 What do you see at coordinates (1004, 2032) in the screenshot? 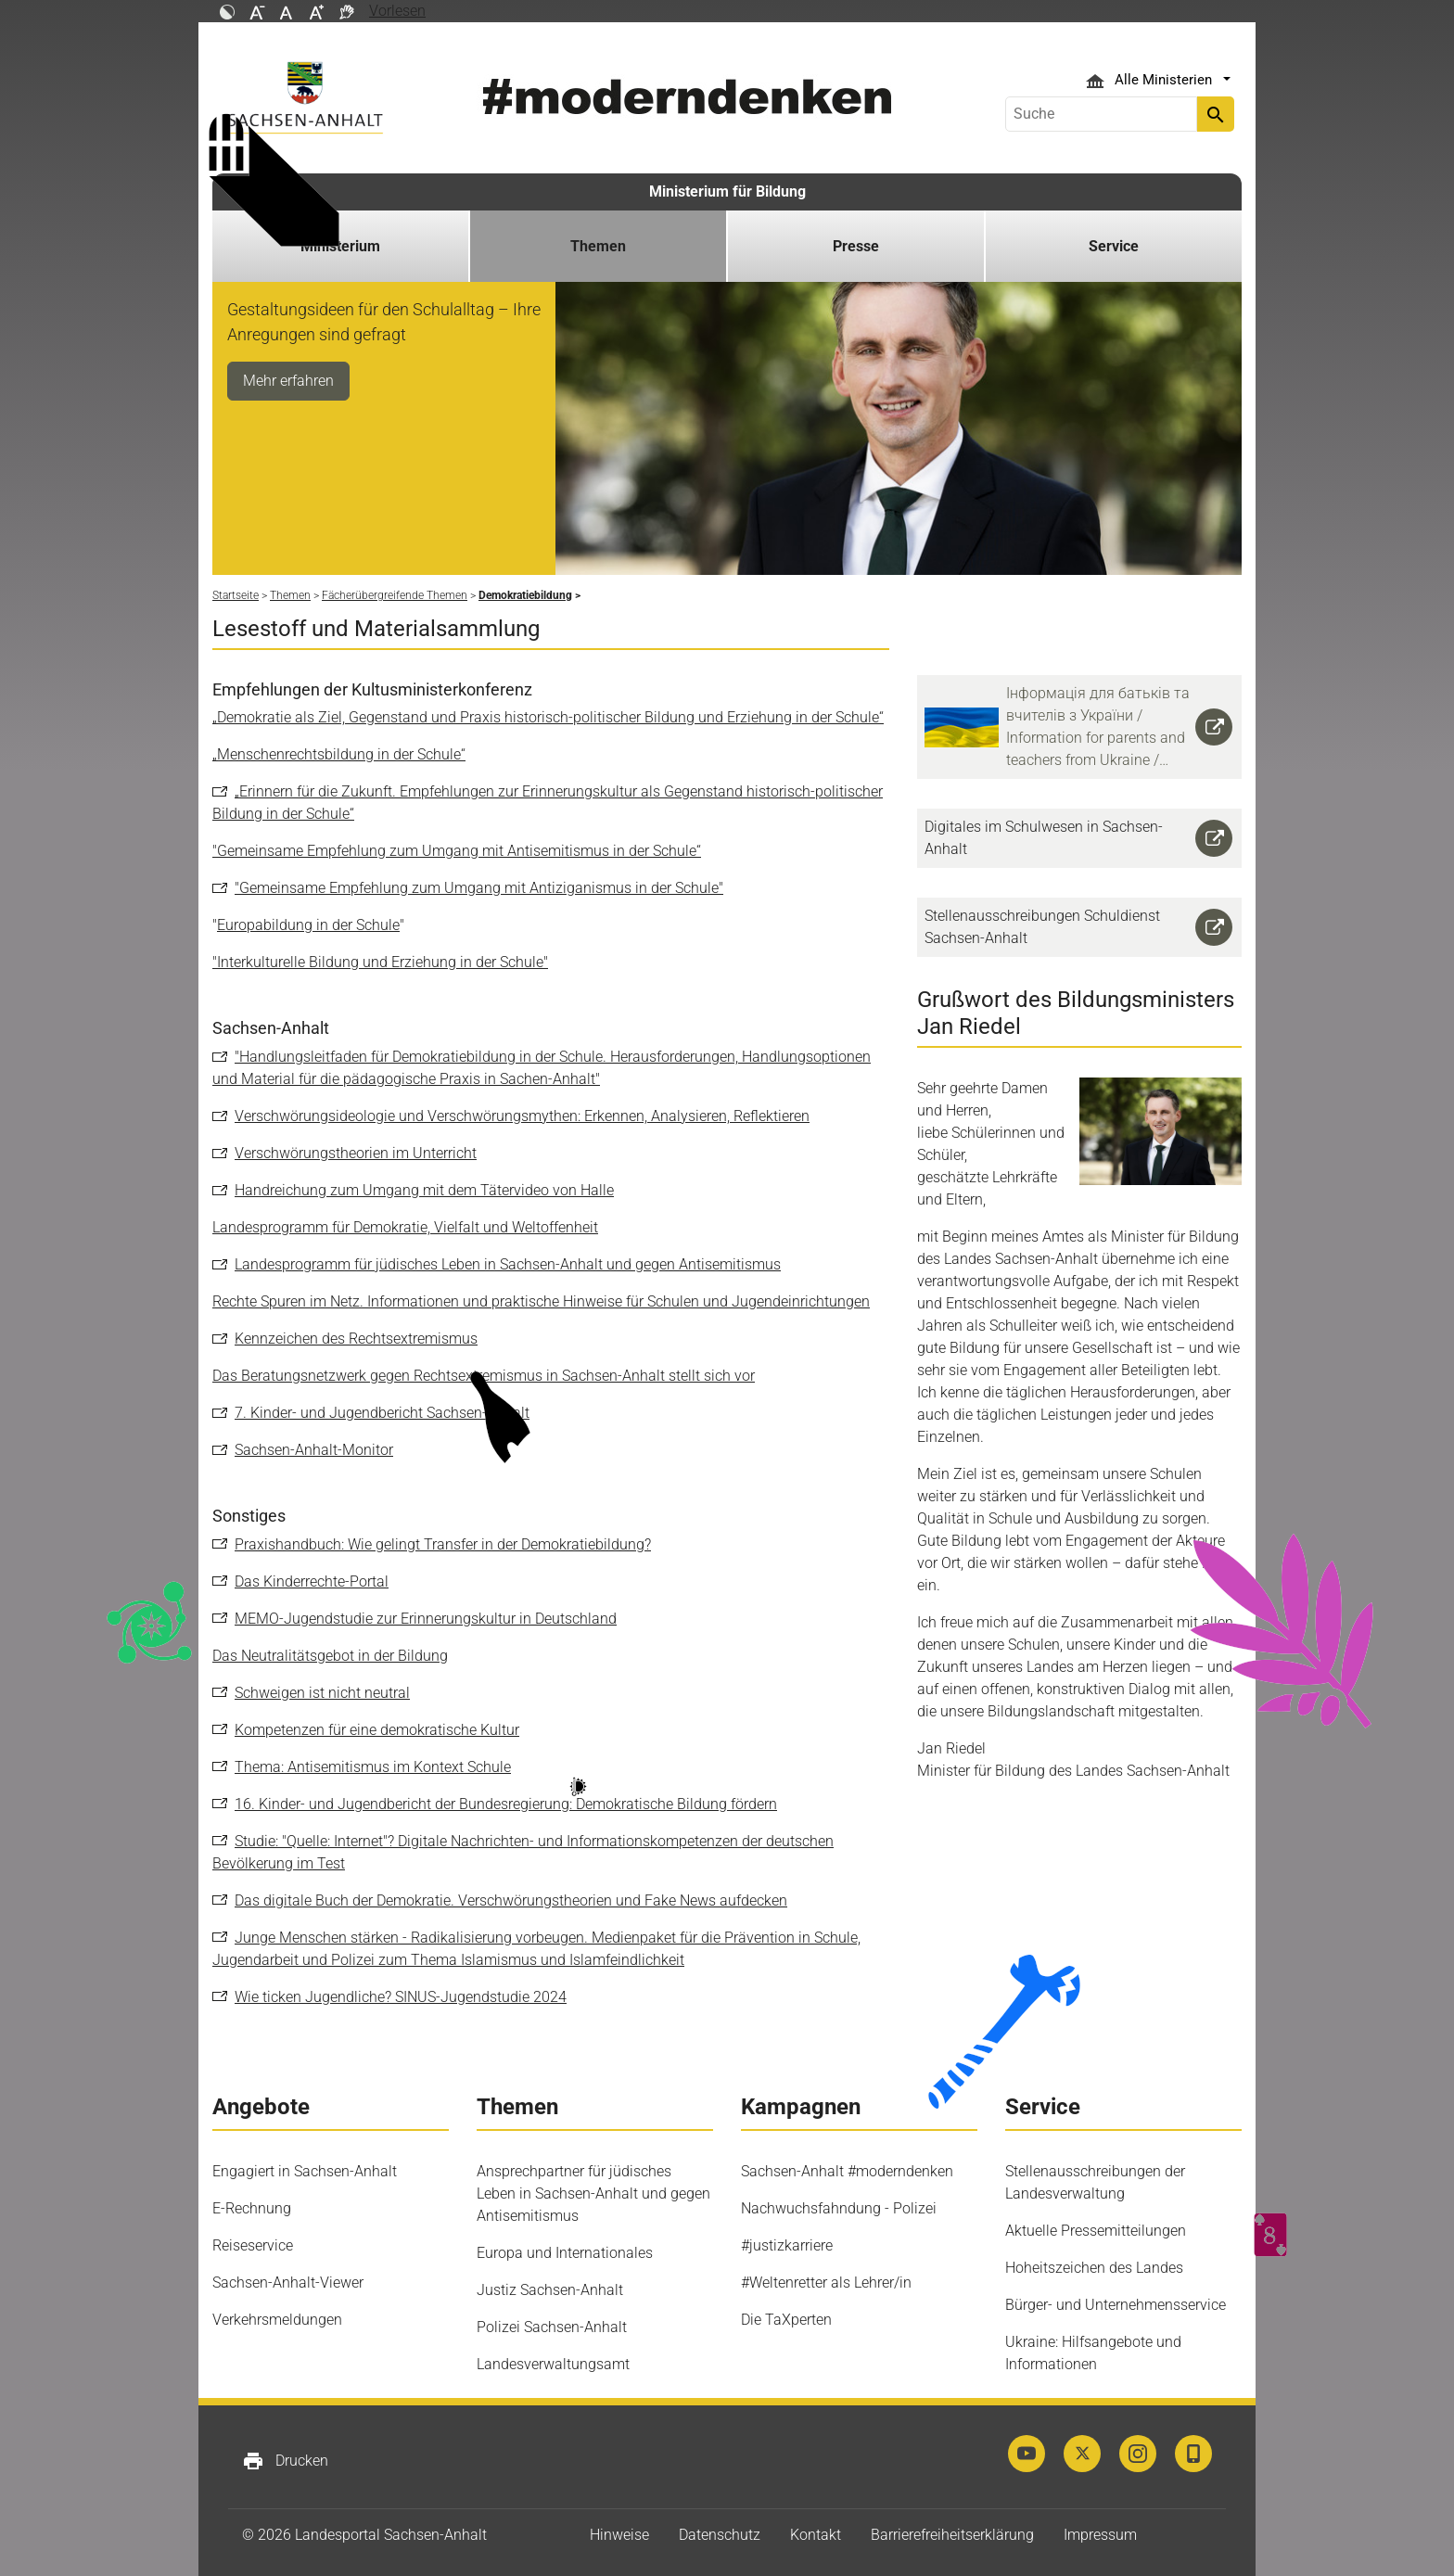
I see `select bone mace as equipped weapon` at bounding box center [1004, 2032].